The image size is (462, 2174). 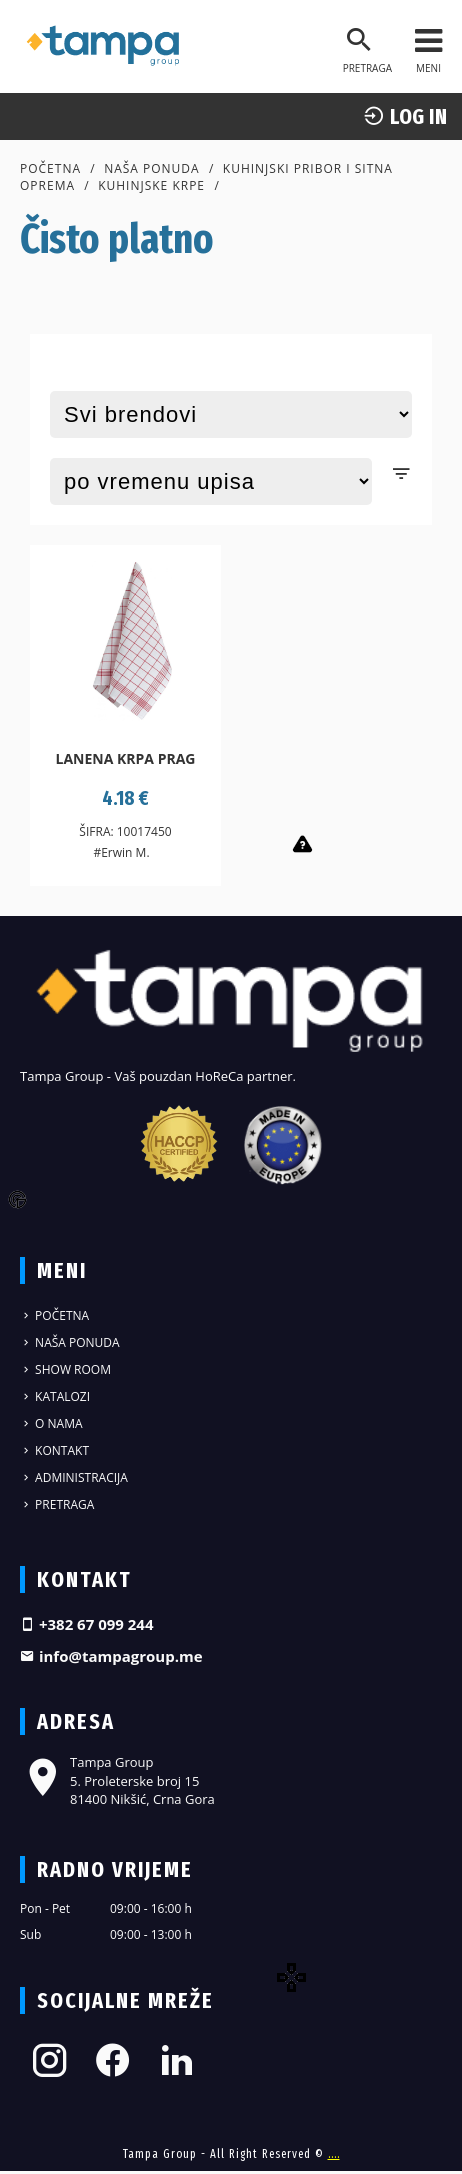 What do you see at coordinates (17, 1199) in the screenshot?
I see `scan nearby devices or networks` at bounding box center [17, 1199].